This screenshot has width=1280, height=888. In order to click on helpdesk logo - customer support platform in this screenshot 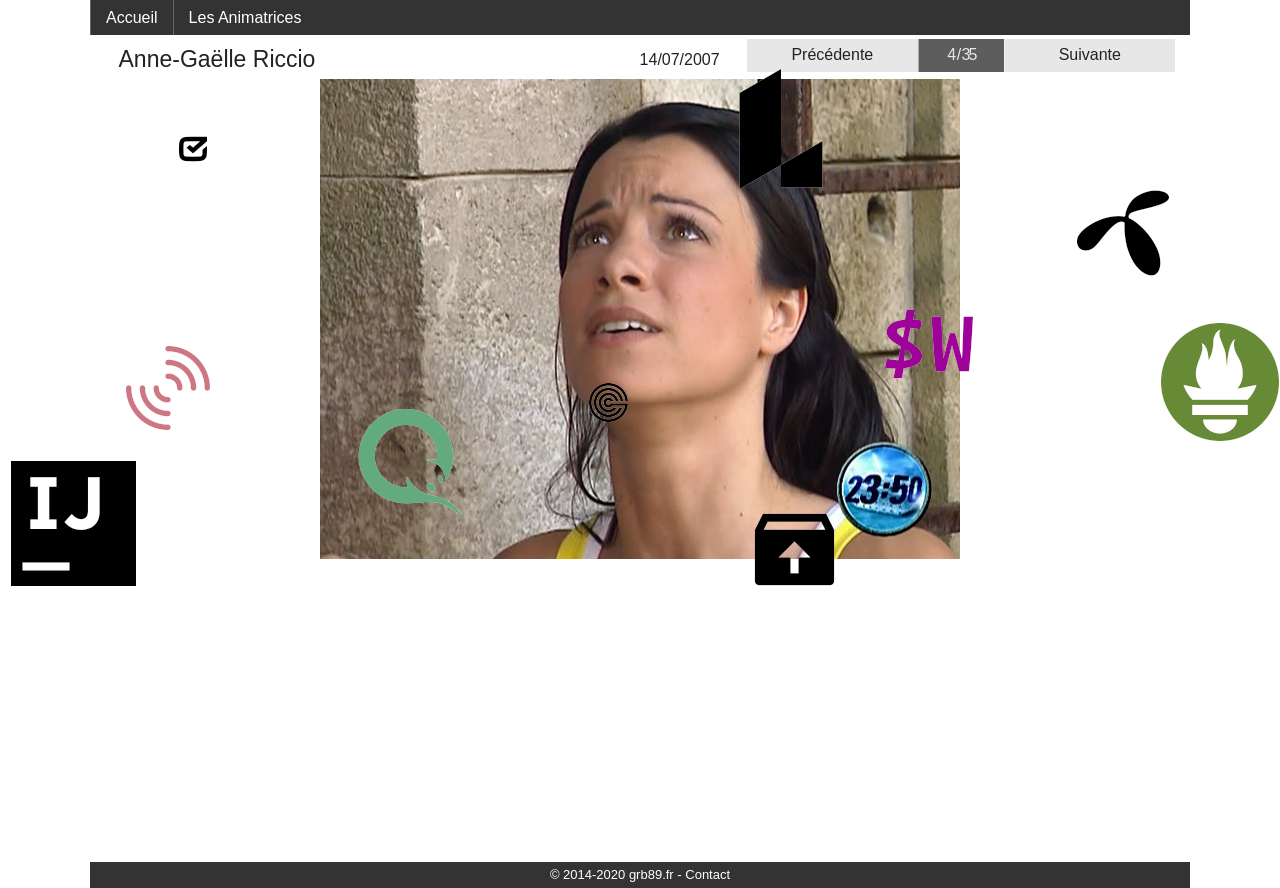, I will do `click(193, 149)`.